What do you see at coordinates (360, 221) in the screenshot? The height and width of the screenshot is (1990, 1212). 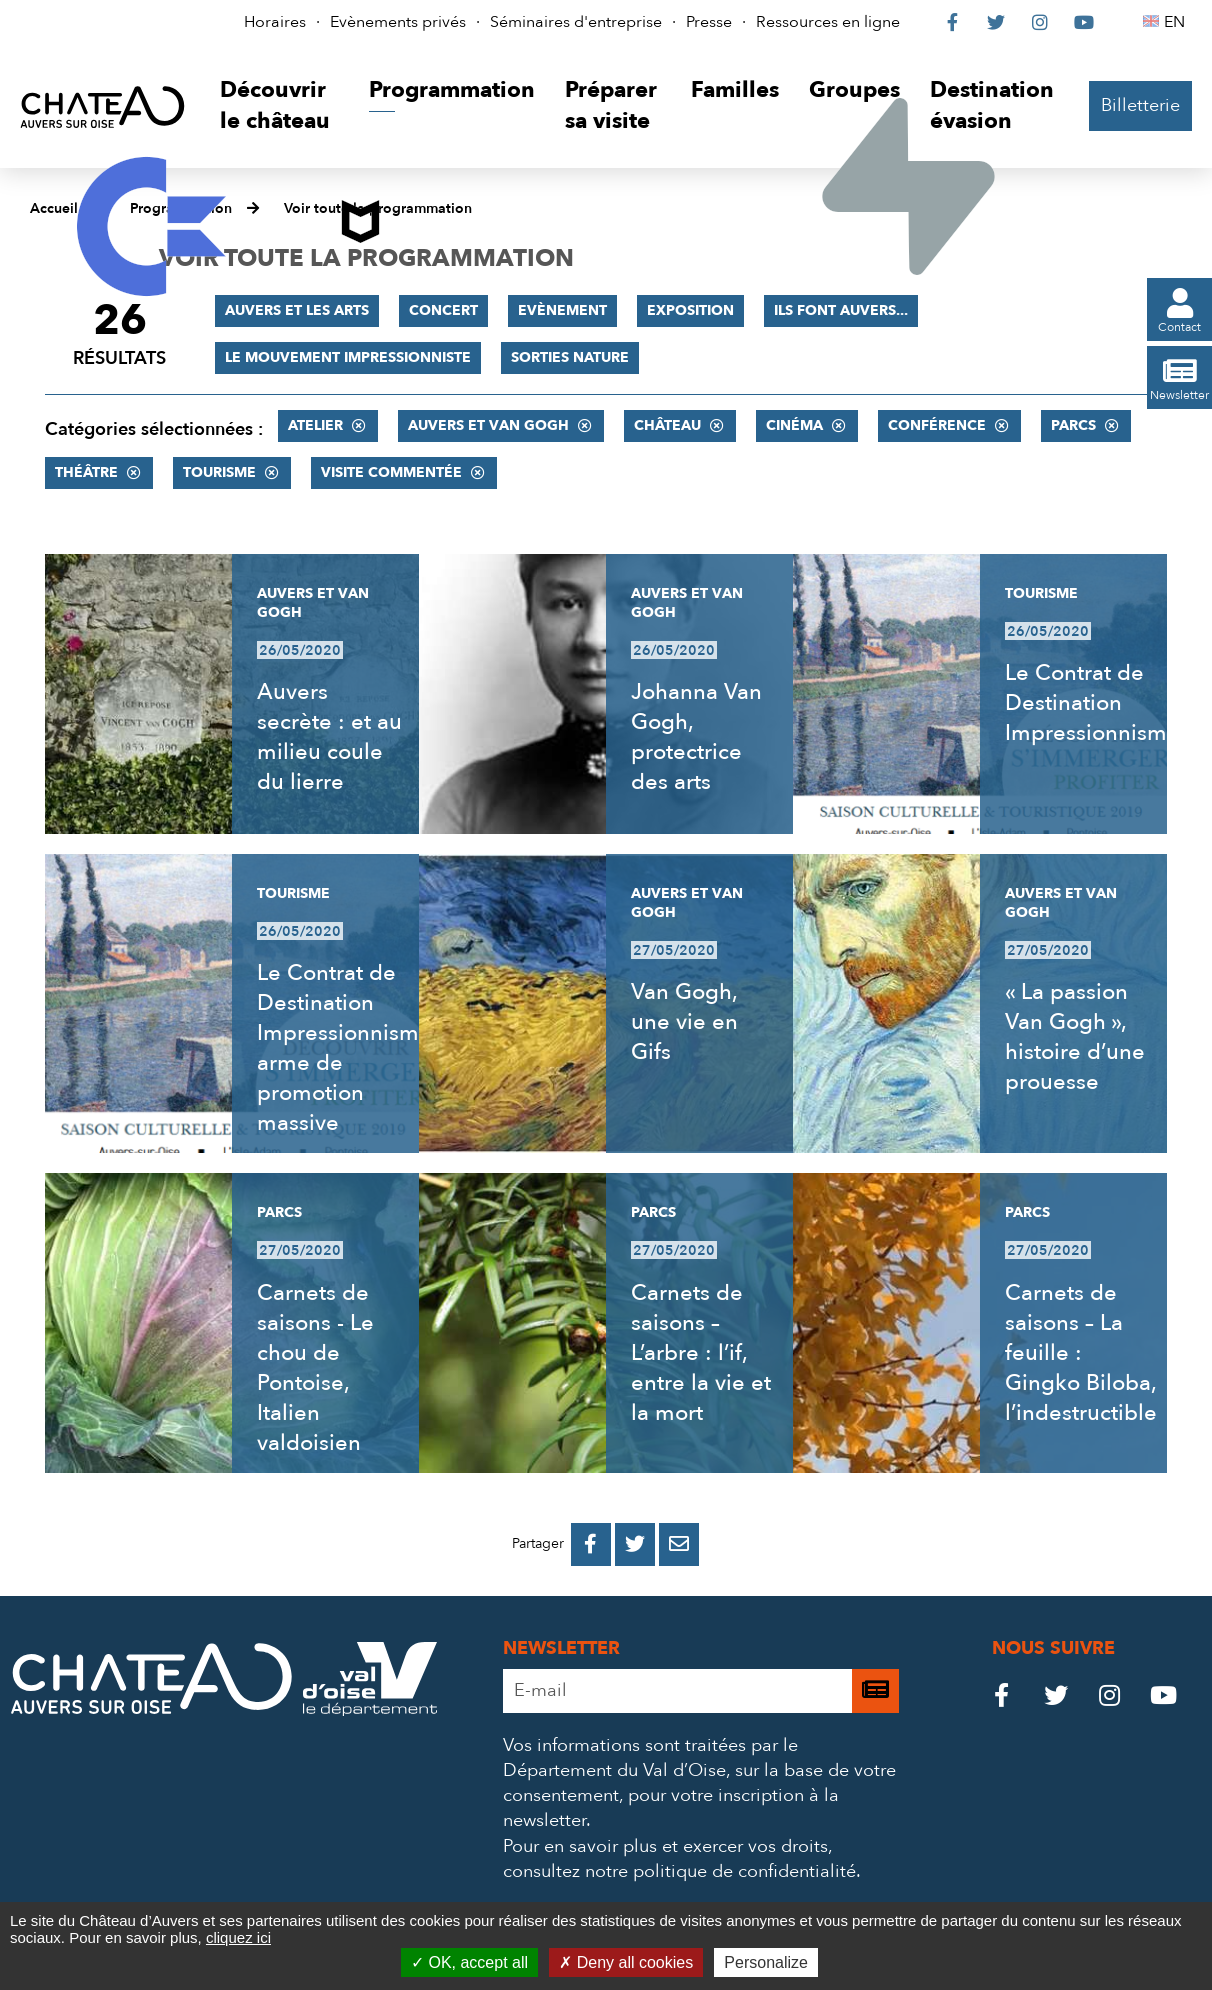 I see `mcafee antivirus software logo` at bounding box center [360, 221].